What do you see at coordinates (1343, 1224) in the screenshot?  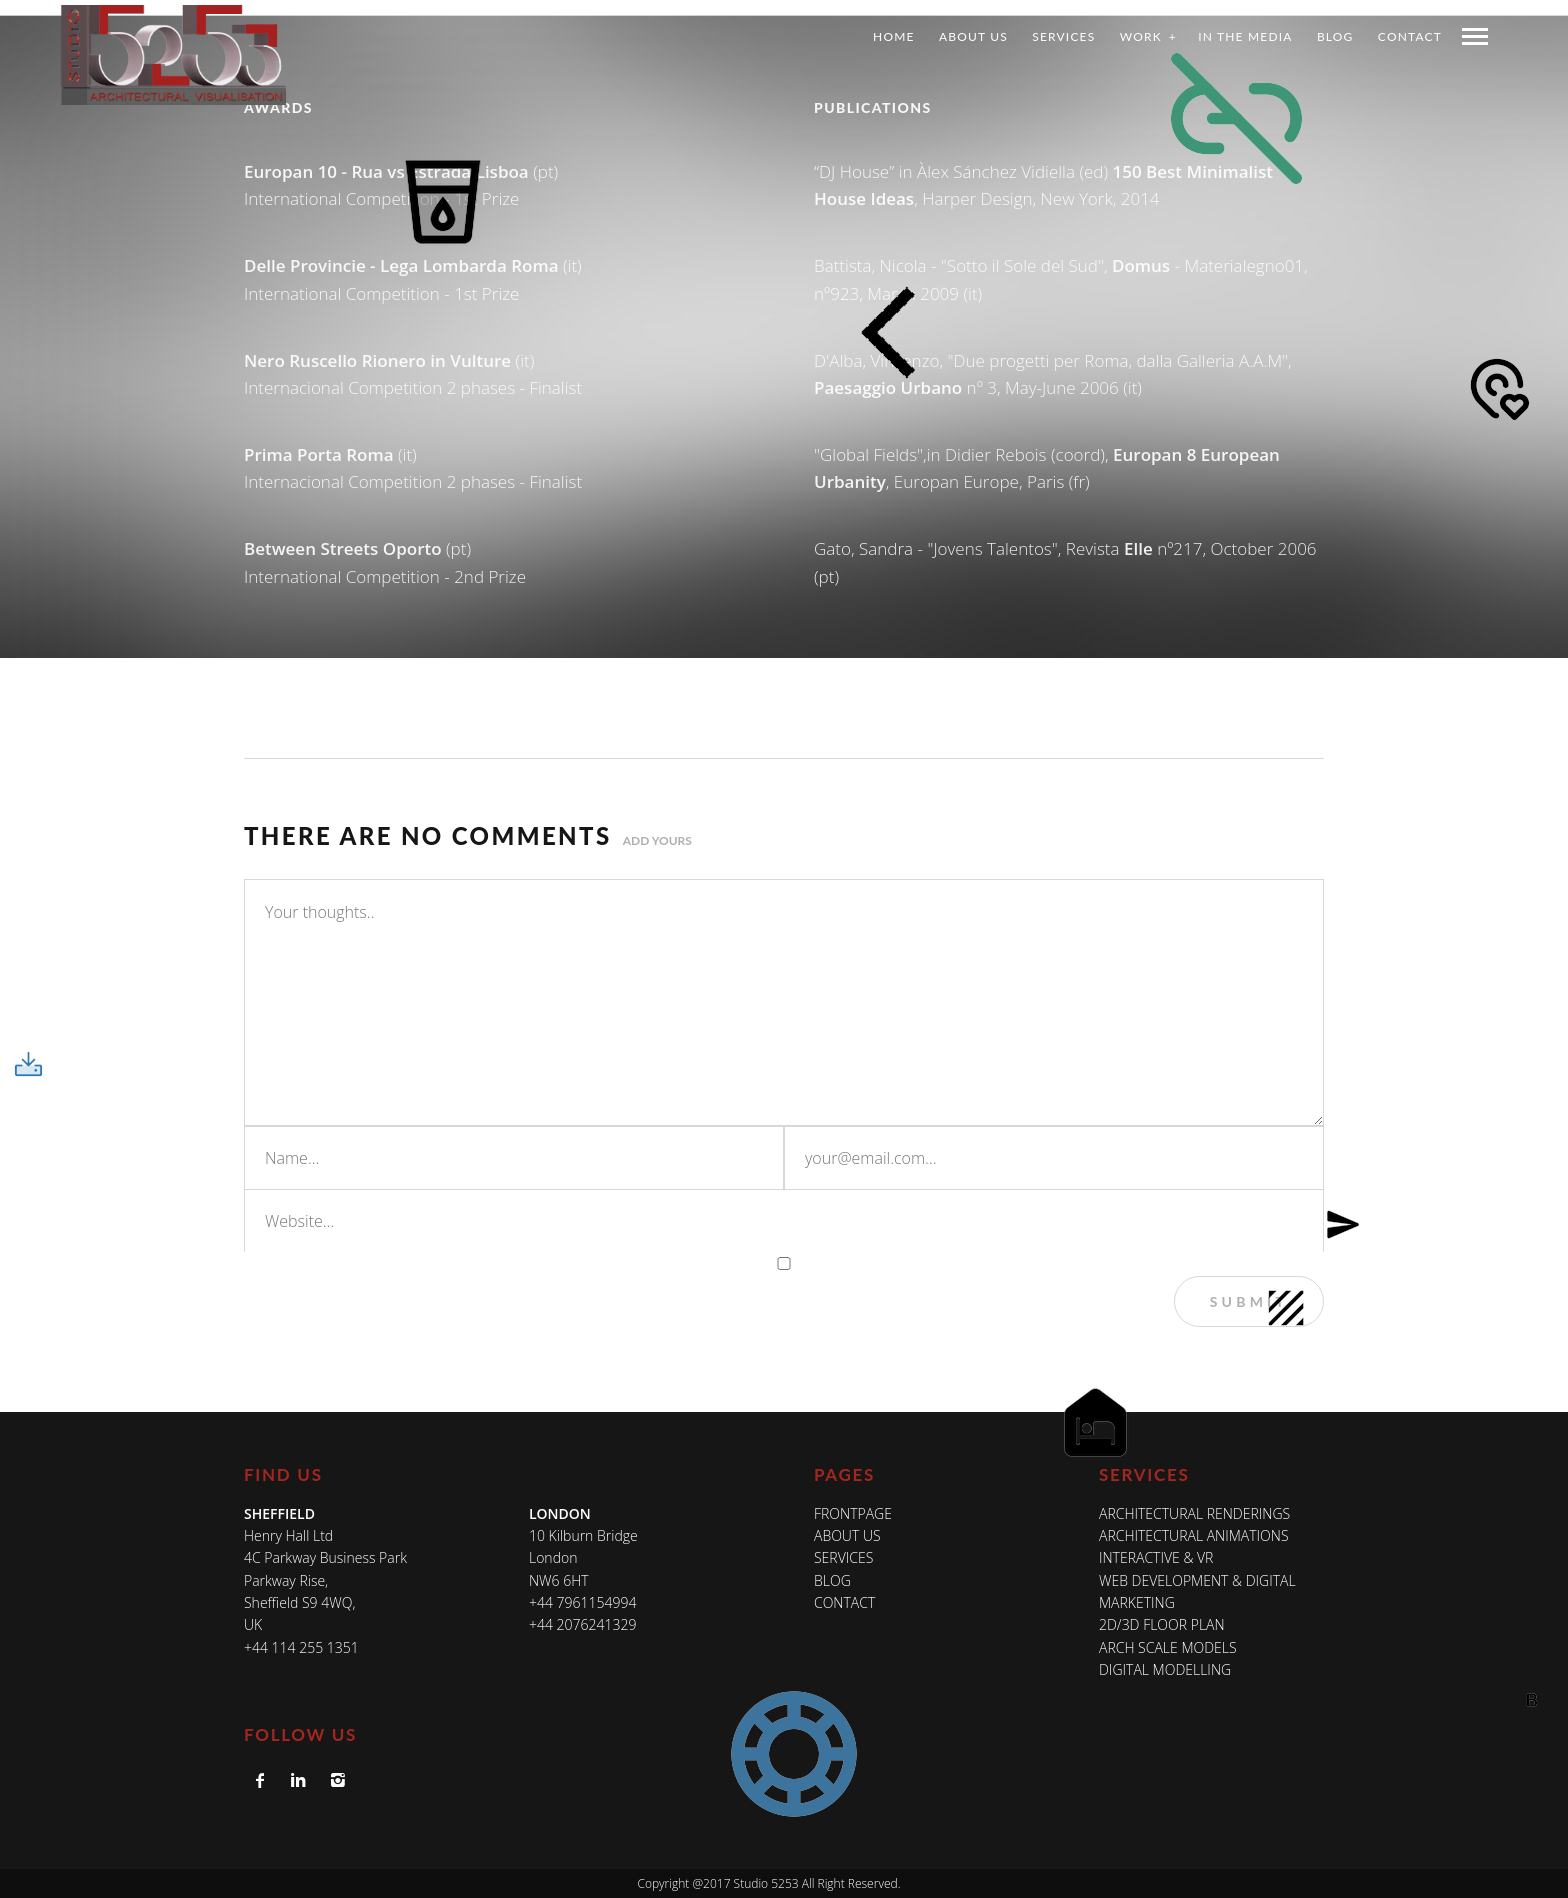 I see `send a message or submit content` at bounding box center [1343, 1224].